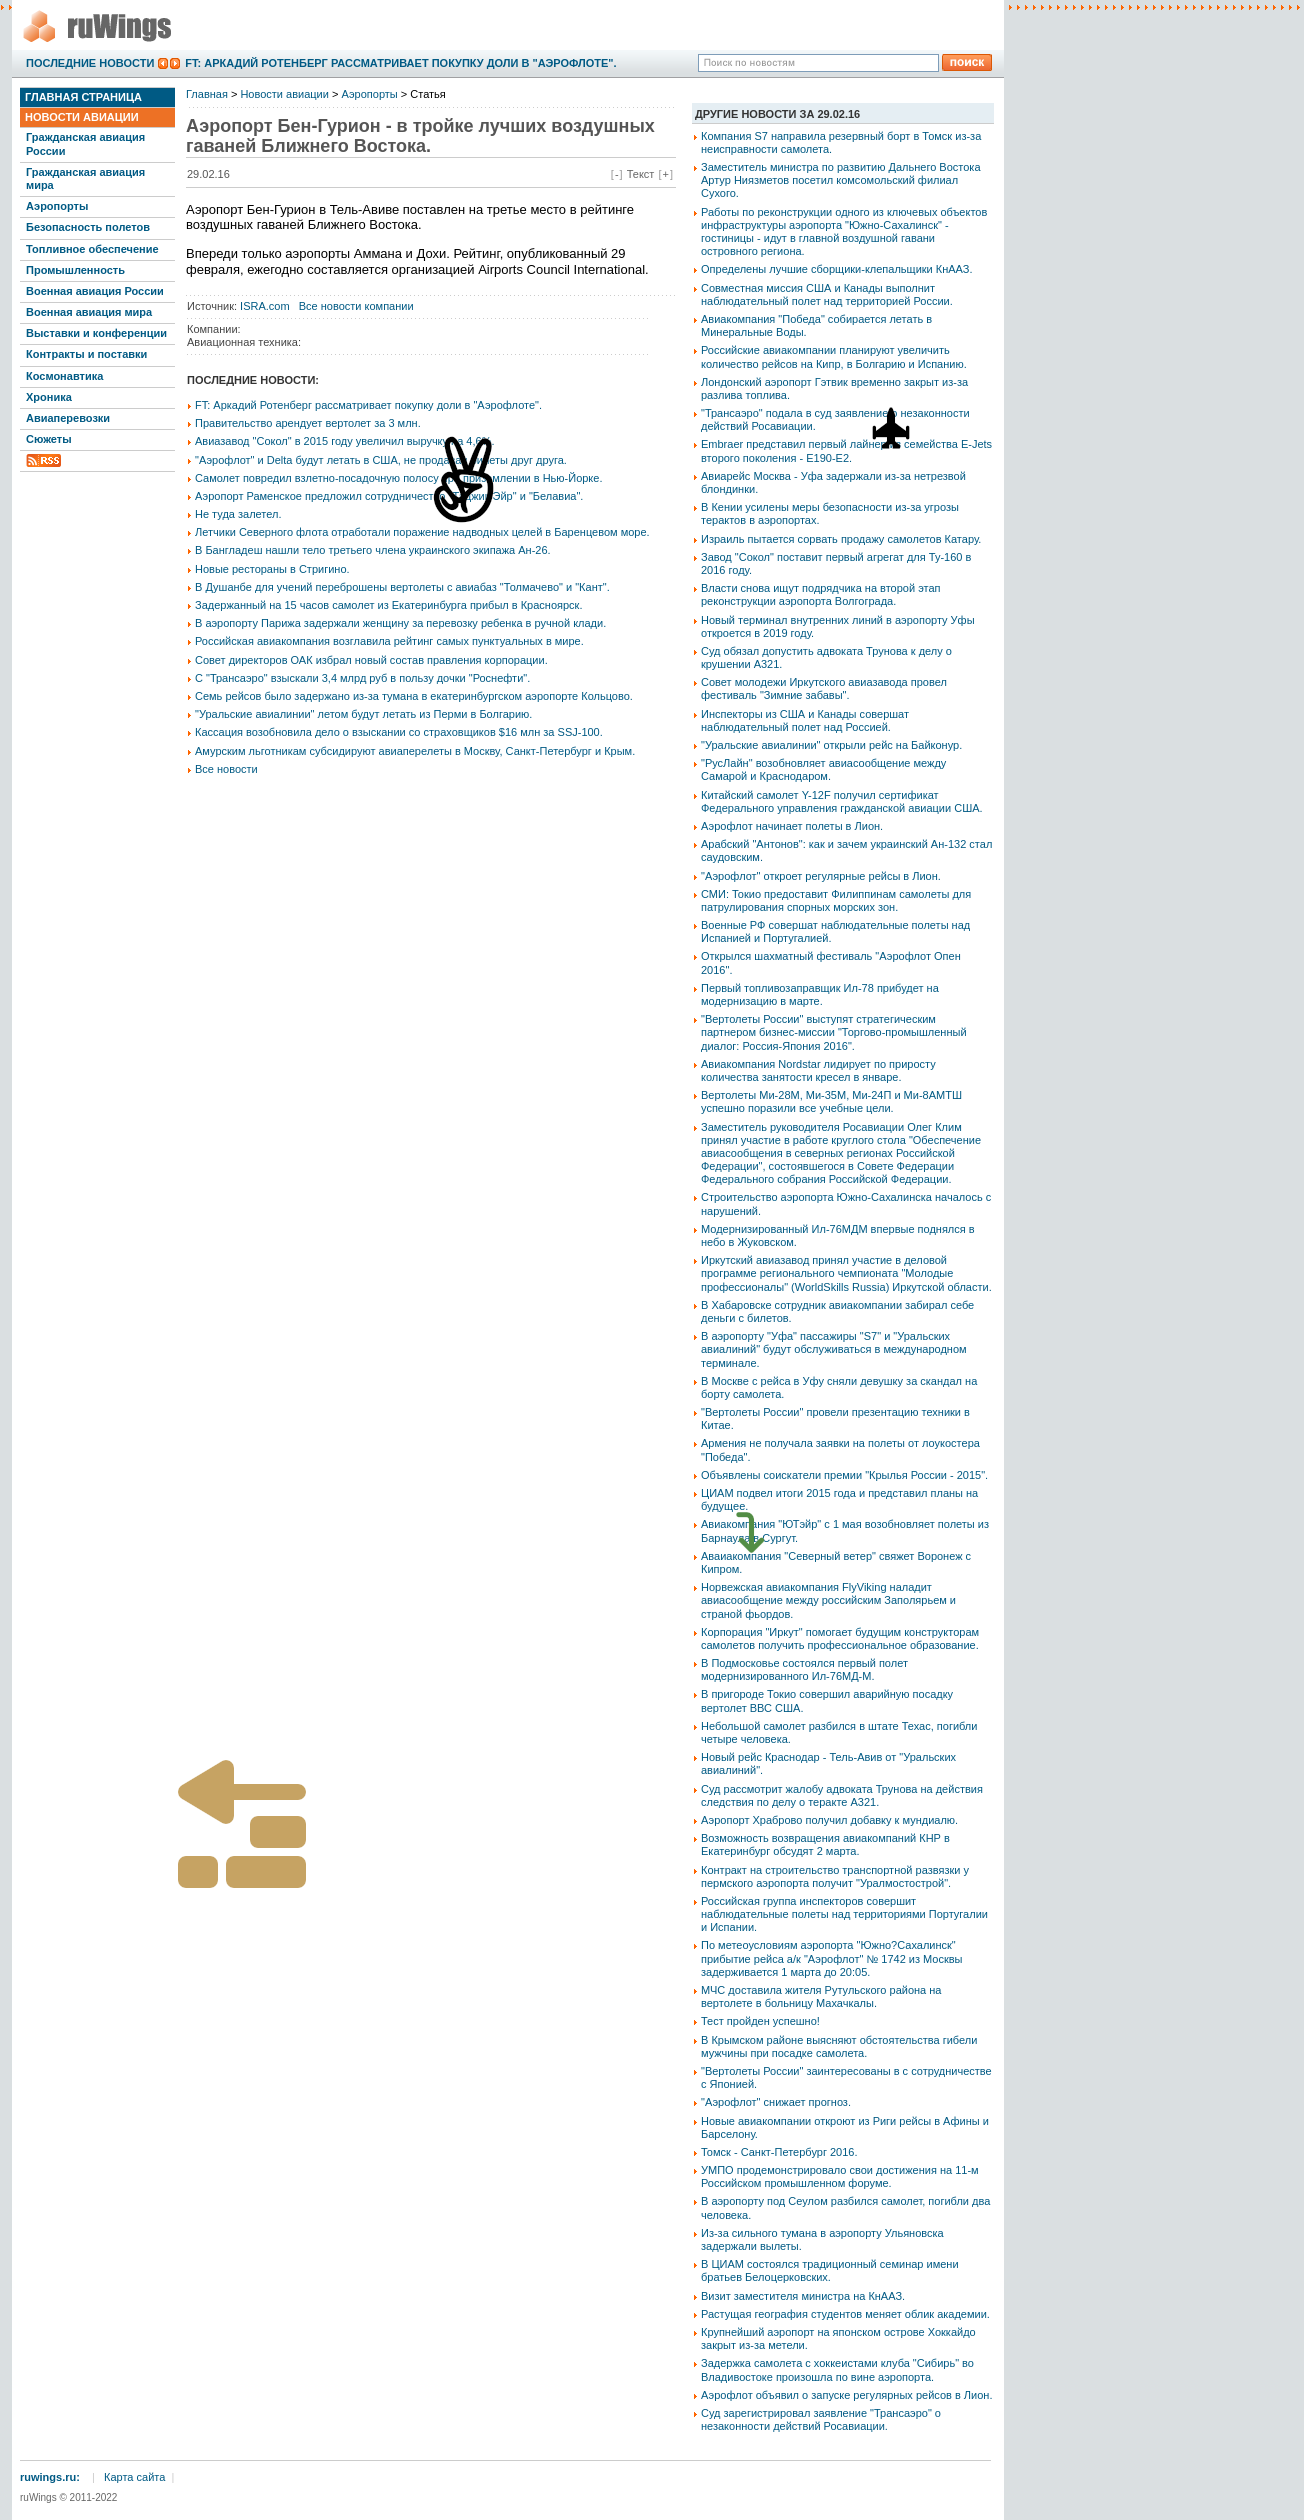 This screenshot has width=1304, height=2520. Describe the element at coordinates (463, 479) in the screenshot. I see `visit angellist profile or website` at that location.